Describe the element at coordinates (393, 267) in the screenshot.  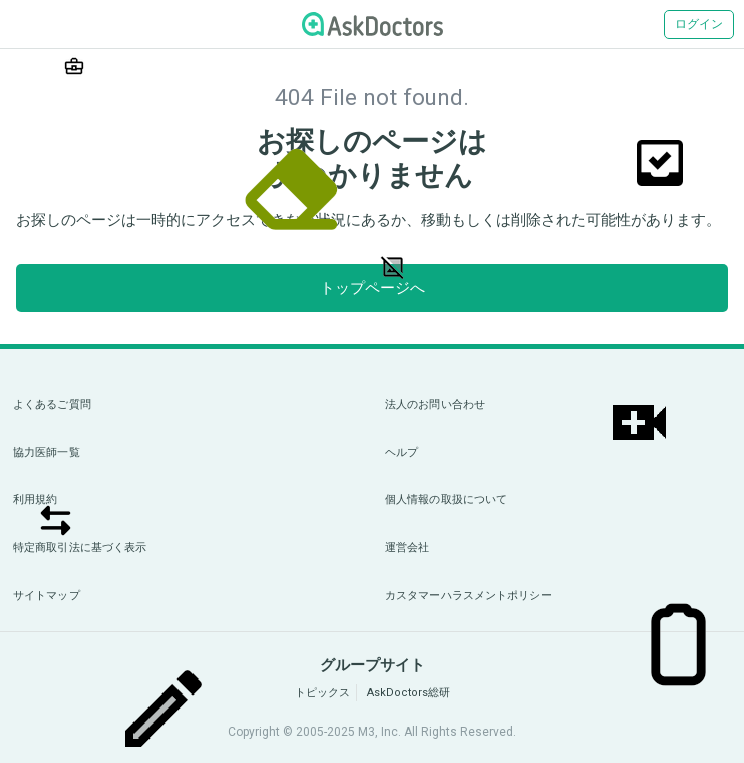
I see `image failed to load` at that location.